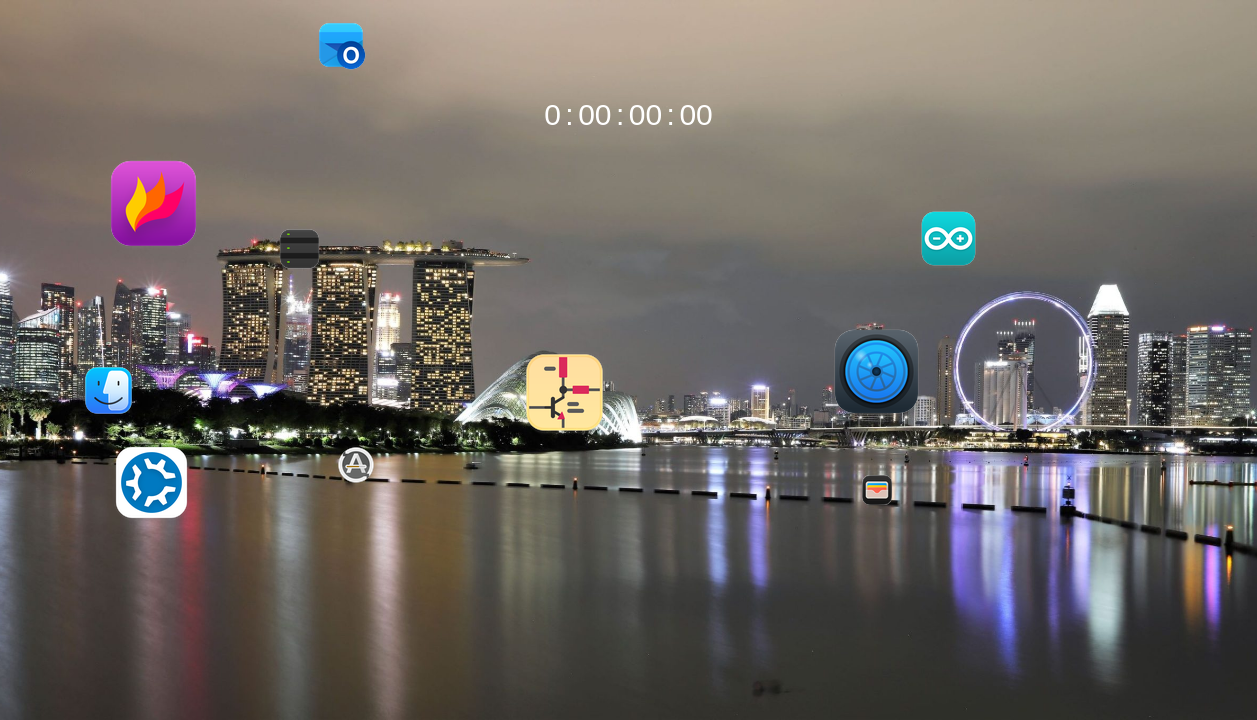 Image resolution: width=1257 pixels, height=720 pixels. Describe the element at coordinates (299, 249) in the screenshot. I see `access network server preferences` at that location.